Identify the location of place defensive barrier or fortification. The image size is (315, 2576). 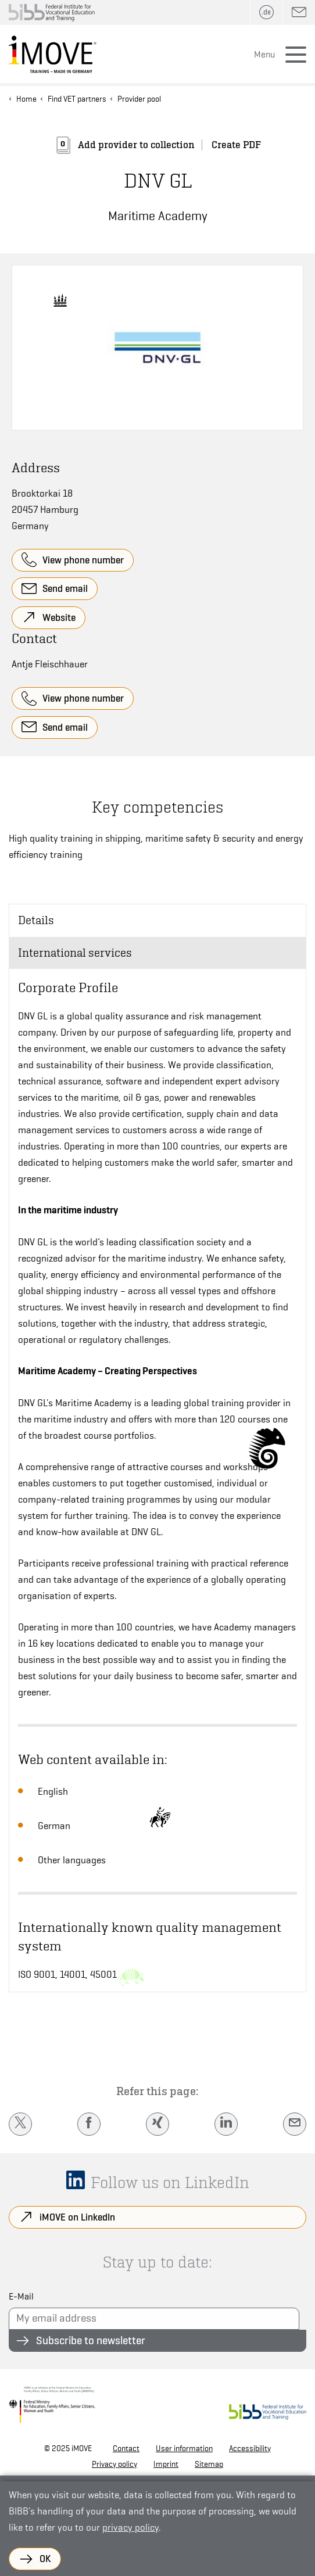
(60, 300).